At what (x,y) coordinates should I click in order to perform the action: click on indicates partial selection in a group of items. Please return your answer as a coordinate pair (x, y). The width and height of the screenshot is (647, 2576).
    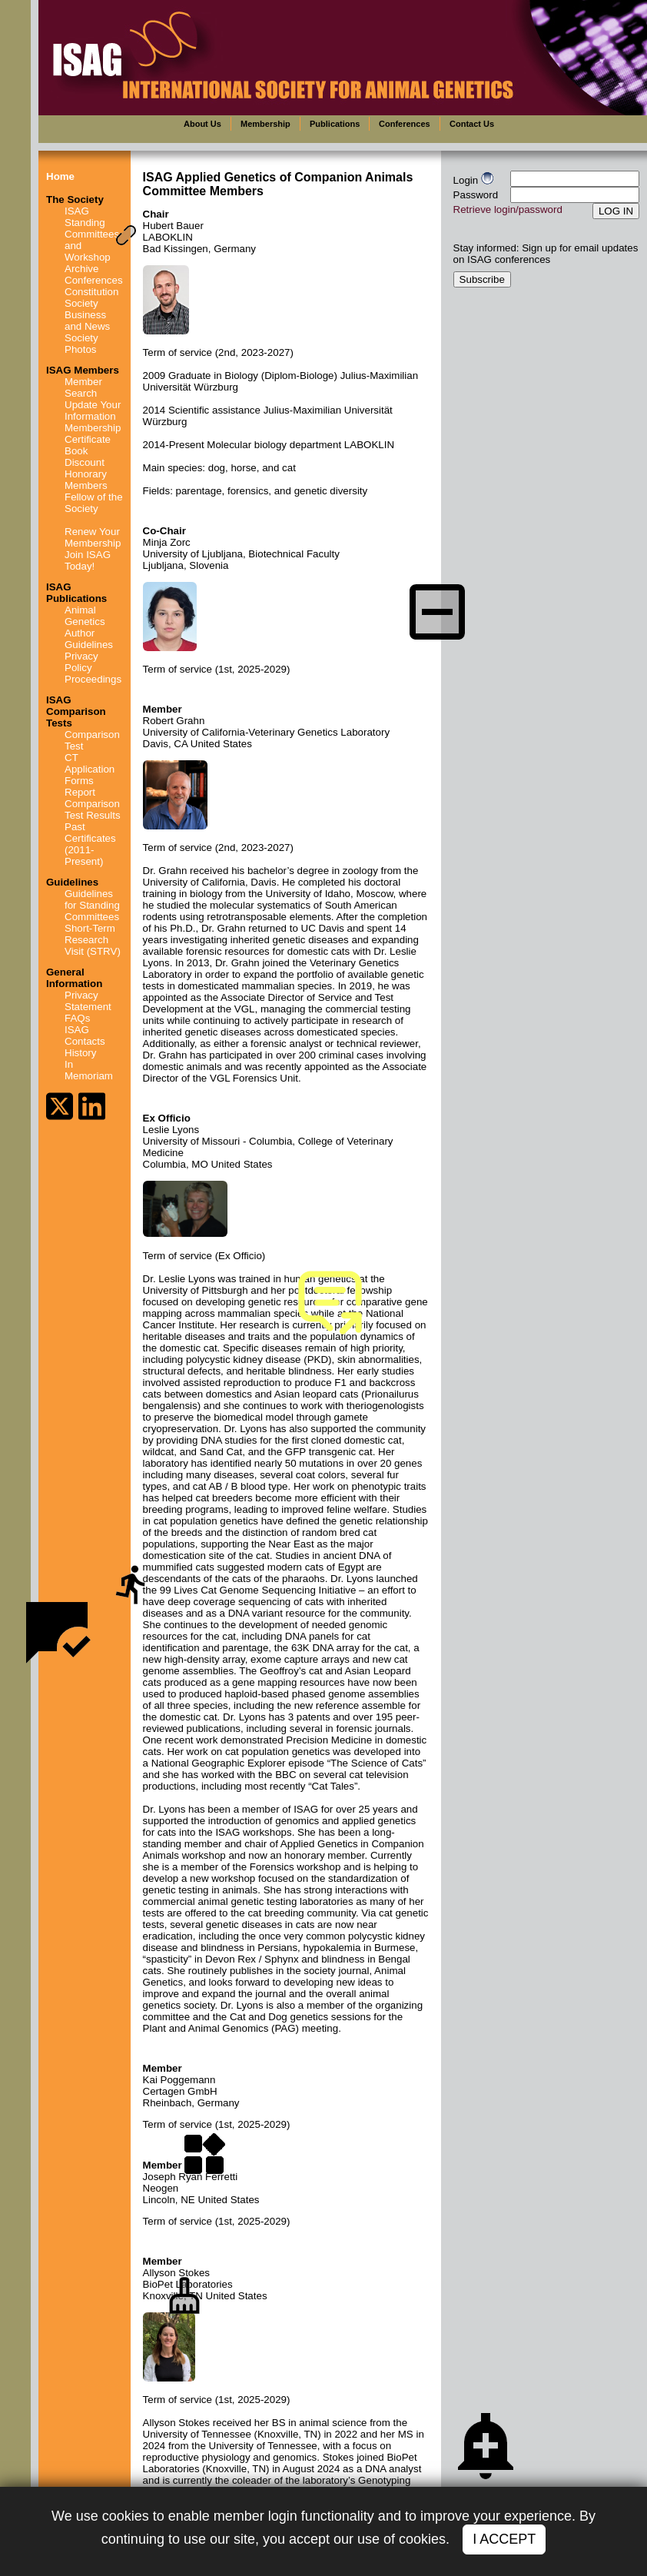
    Looking at the image, I should click on (437, 612).